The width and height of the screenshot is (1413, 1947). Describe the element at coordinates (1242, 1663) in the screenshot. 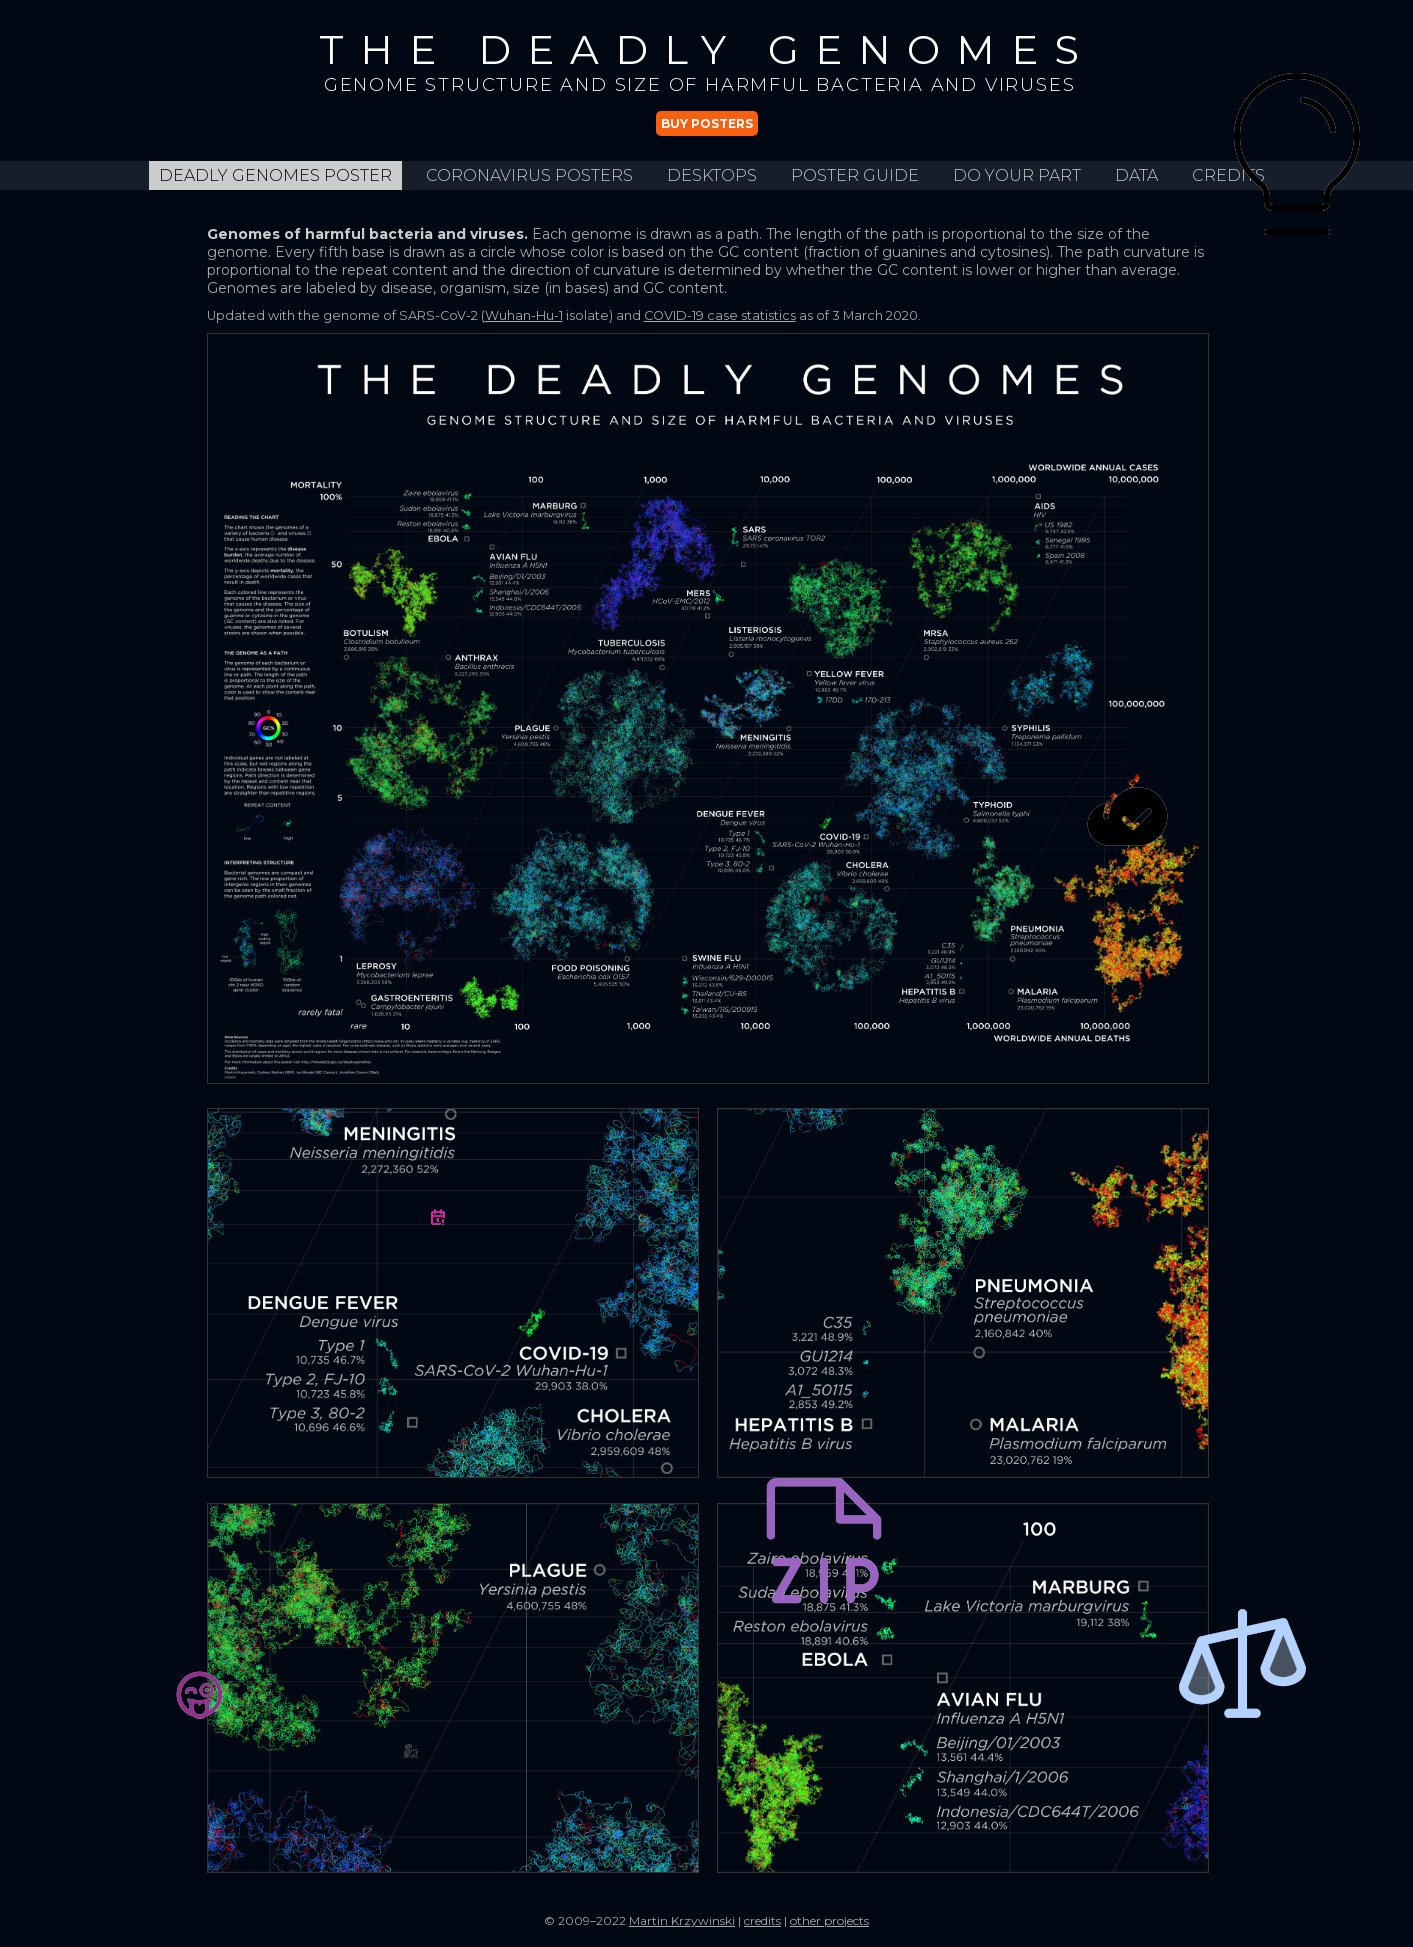

I see `access legal or terms of service information` at that location.